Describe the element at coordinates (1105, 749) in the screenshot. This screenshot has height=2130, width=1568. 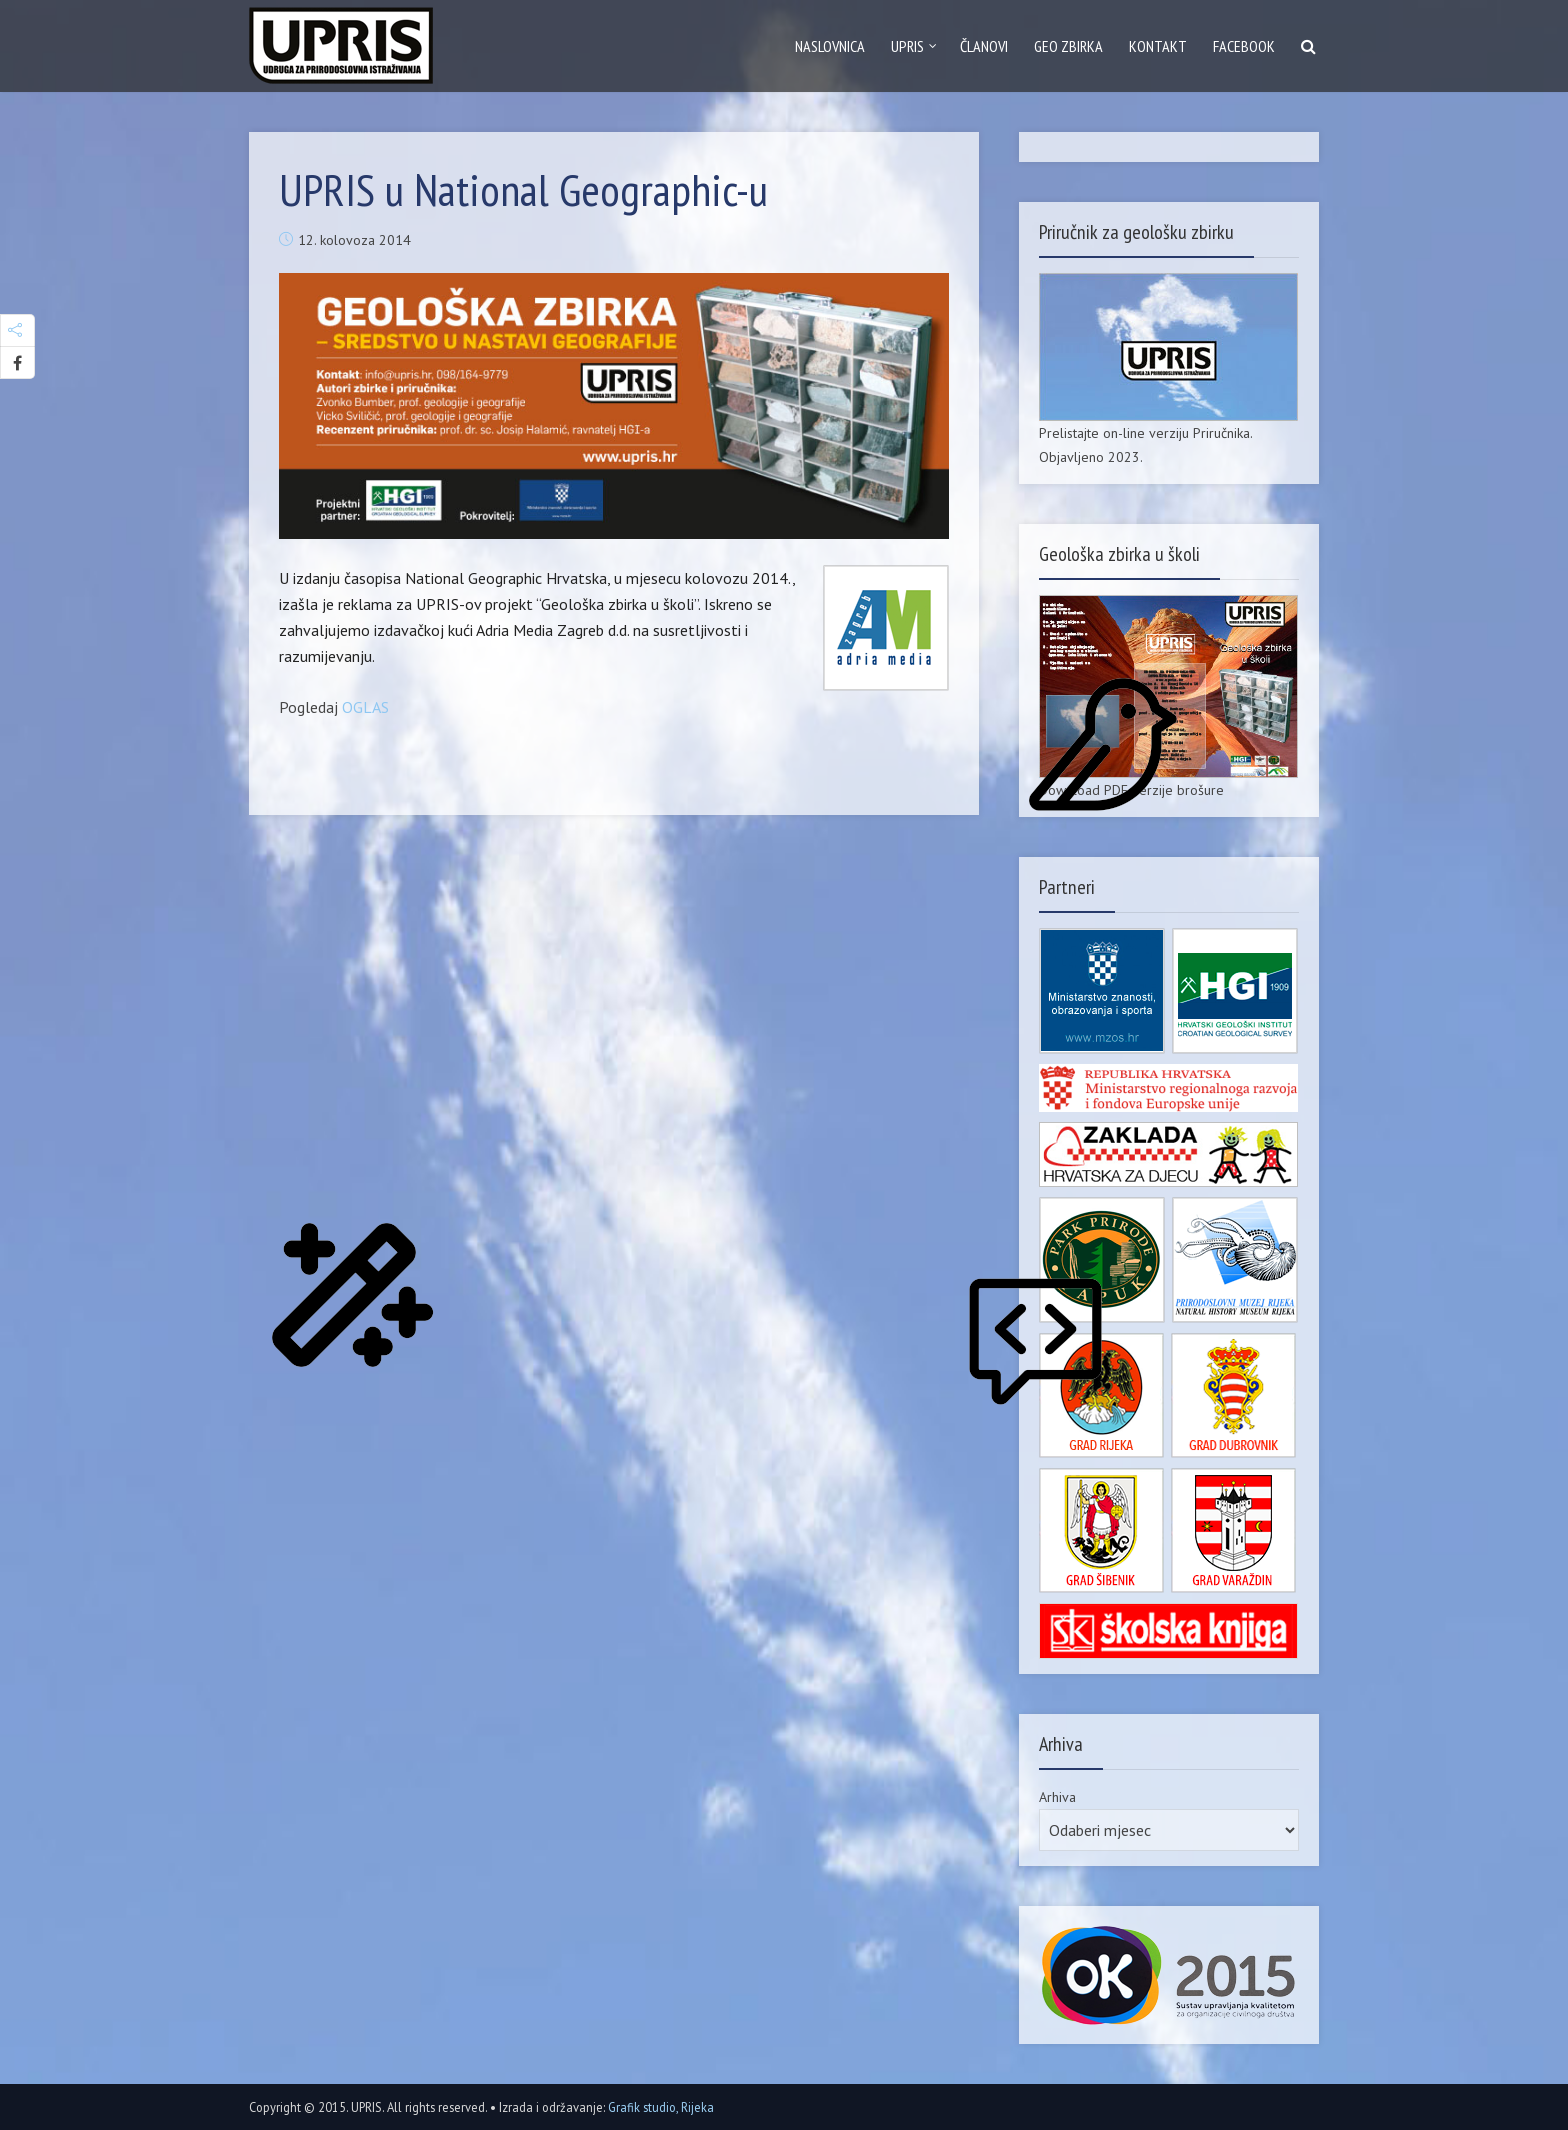
I see `access twitter or social media sharing` at that location.